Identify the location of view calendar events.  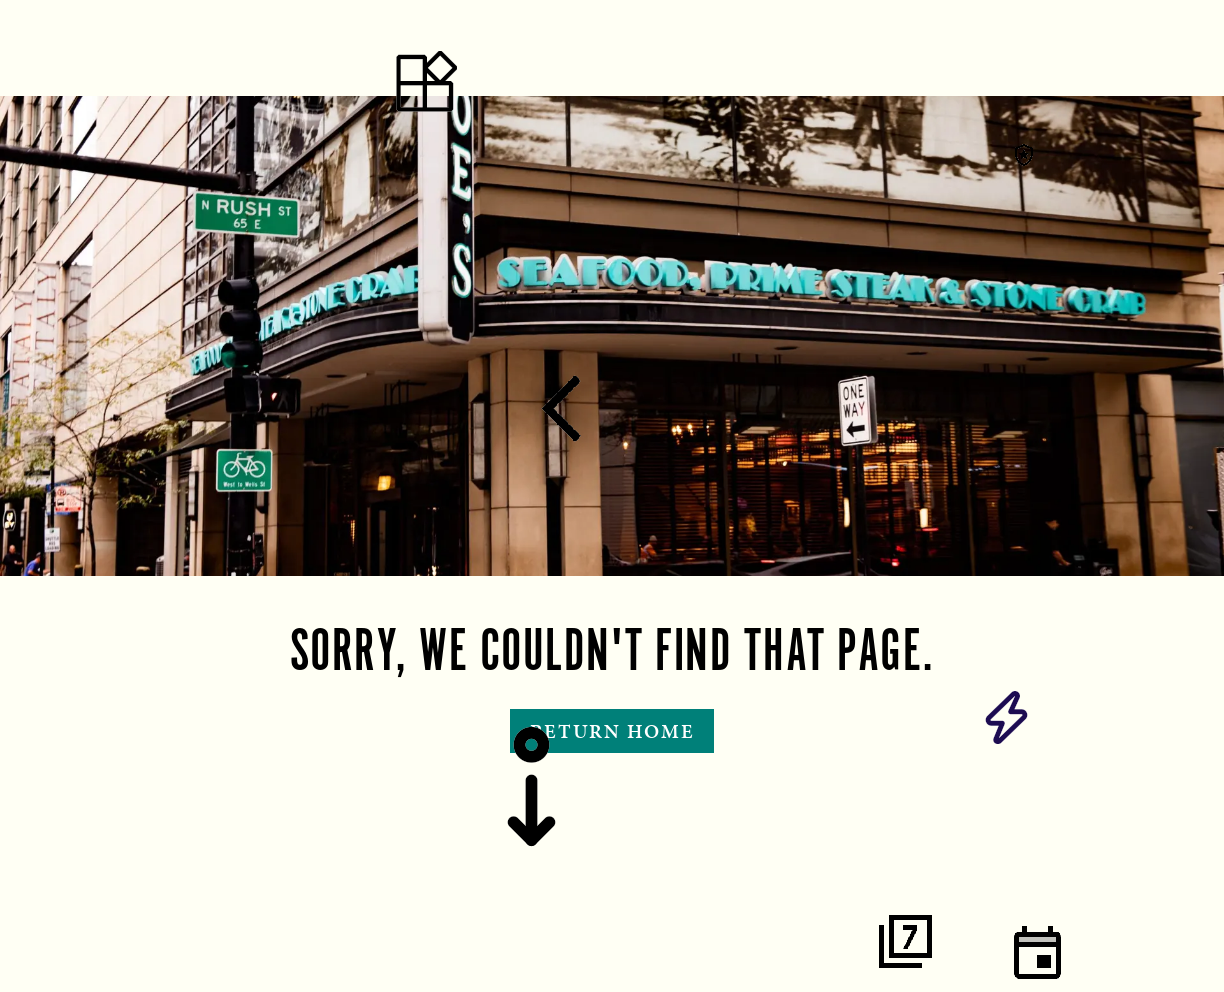
(1037, 952).